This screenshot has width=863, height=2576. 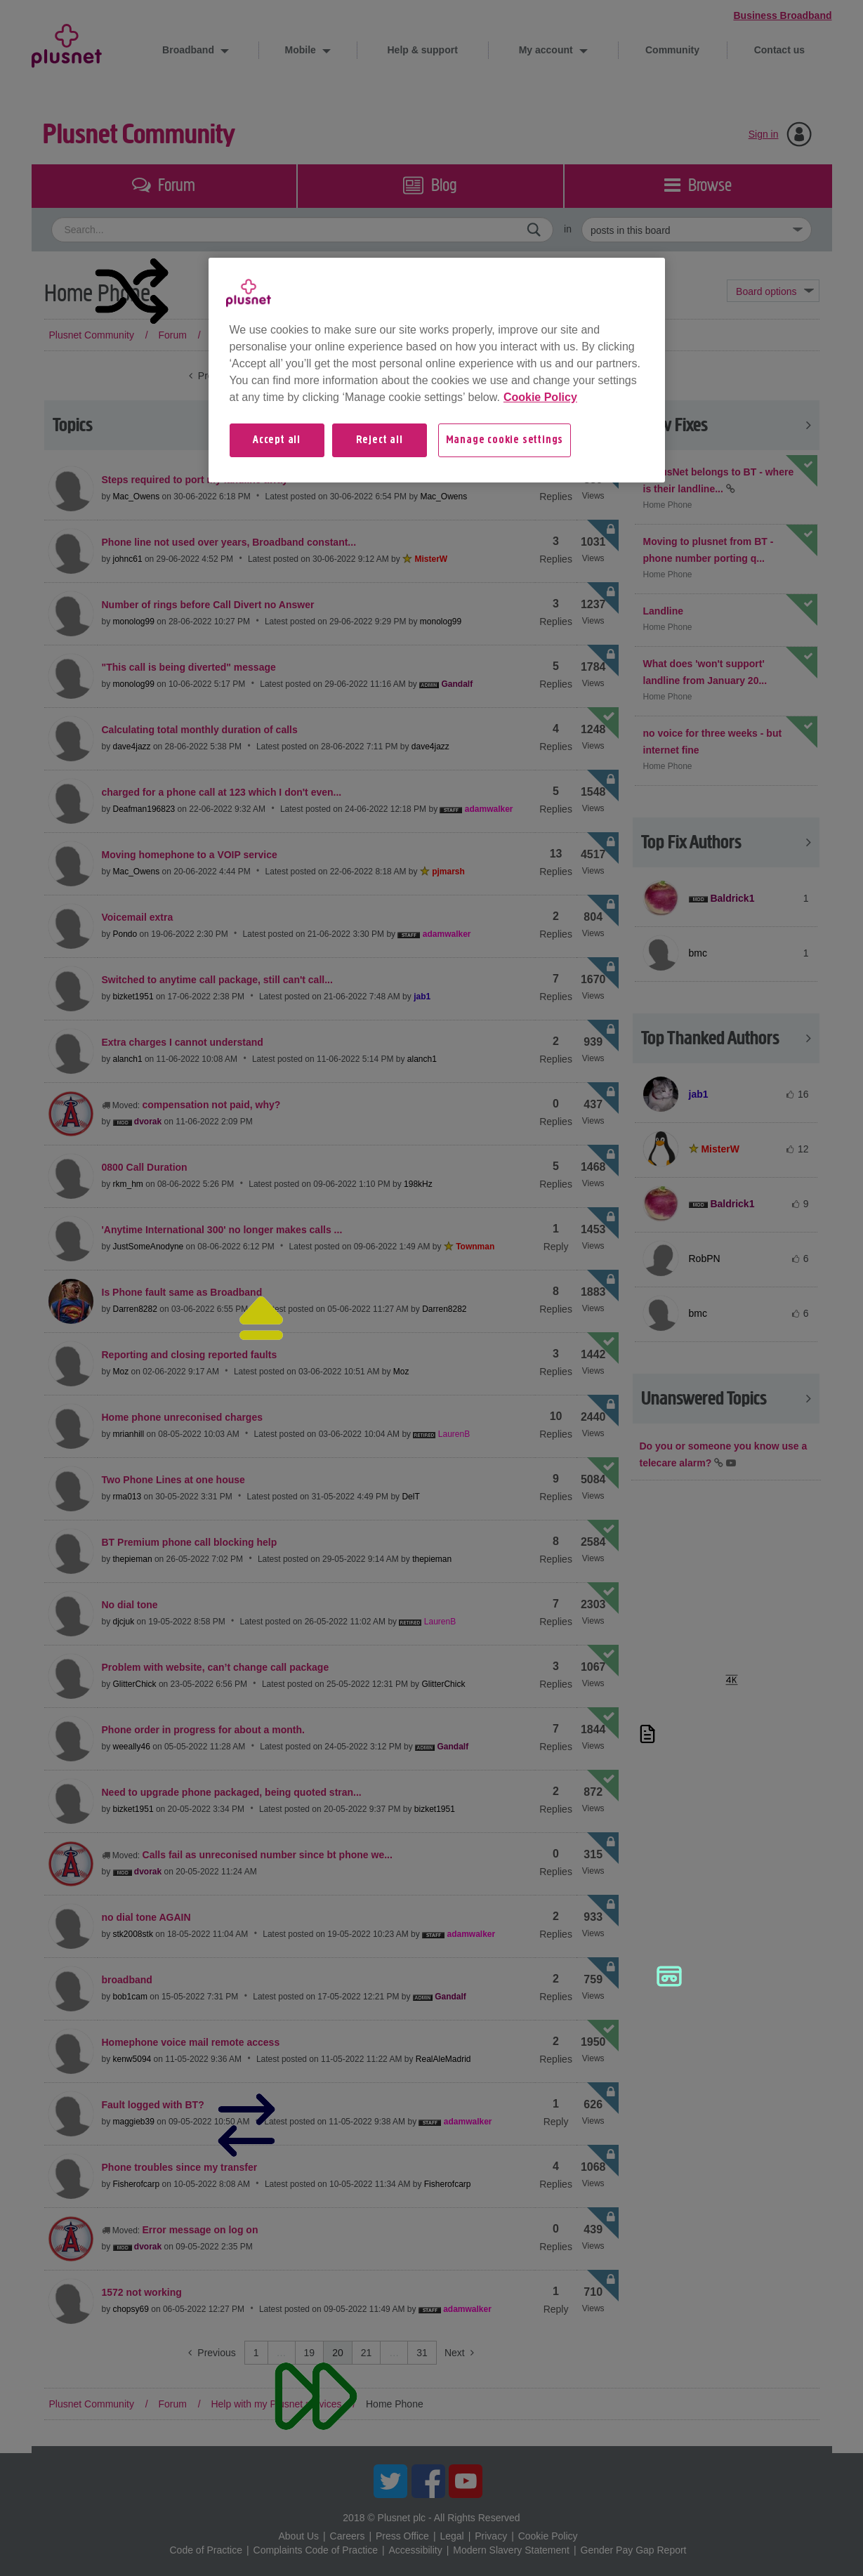 What do you see at coordinates (669, 1976) in the screenshot?
I see `access video archive or recordings` at bounding box center [669, 1976].